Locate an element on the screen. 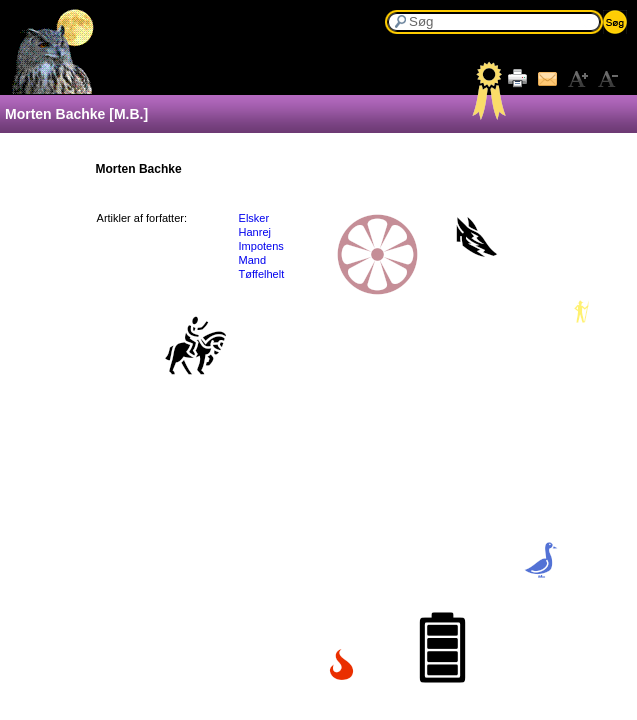 The image size is (637, 720). indicates full battery charge is located at coordinates (442, 647).